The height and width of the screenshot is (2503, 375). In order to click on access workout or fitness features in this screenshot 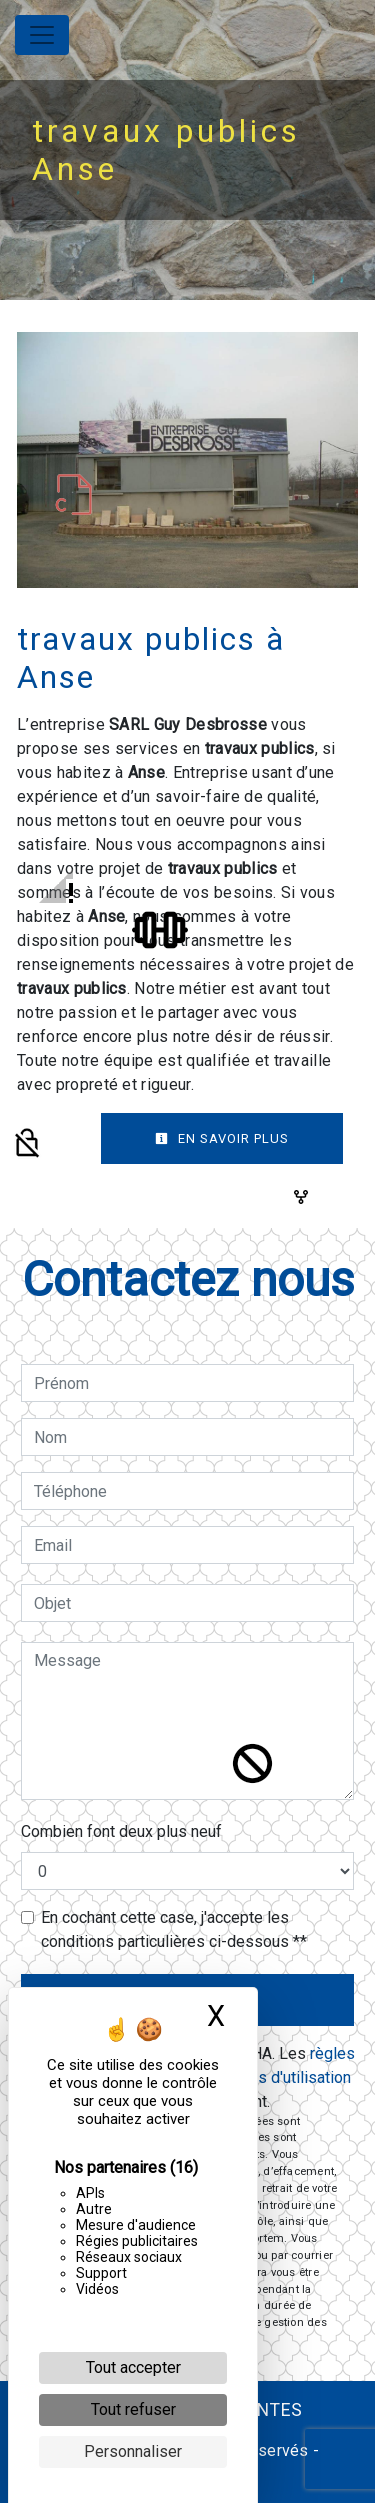, I will do `click(160, 930)`.